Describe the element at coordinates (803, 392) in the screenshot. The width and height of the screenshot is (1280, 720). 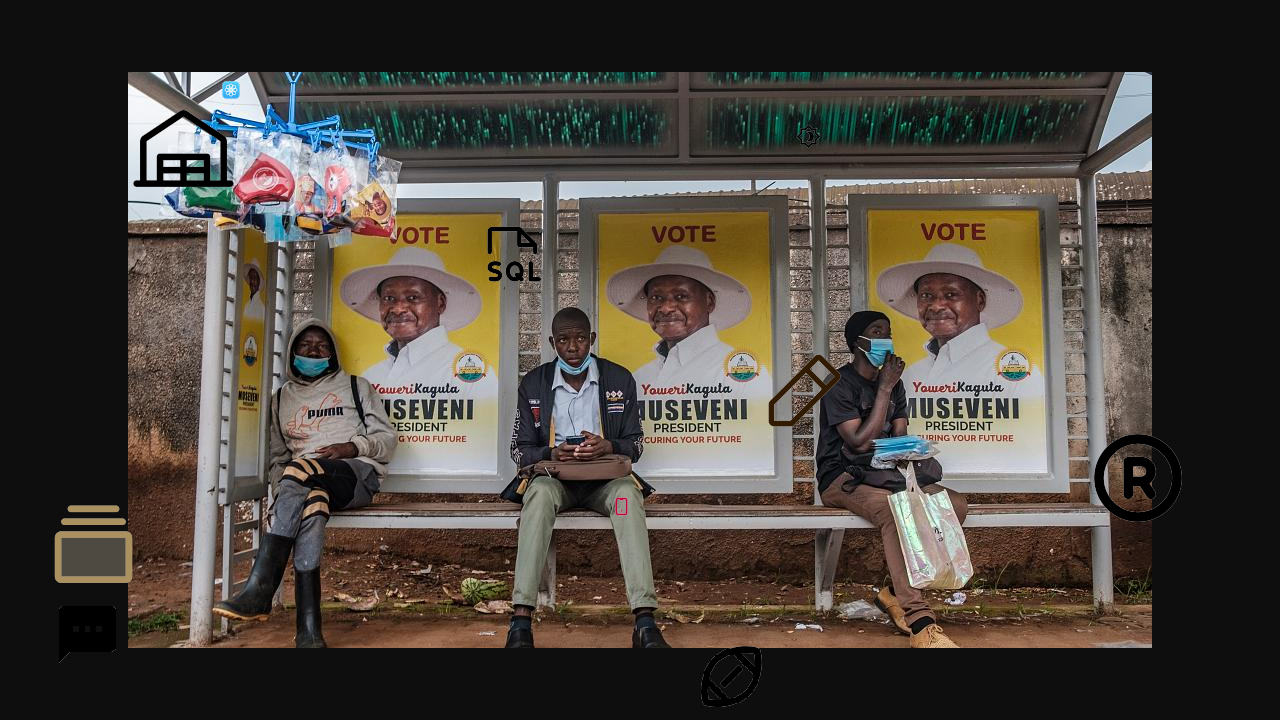
I see `edit content or text` at that location.